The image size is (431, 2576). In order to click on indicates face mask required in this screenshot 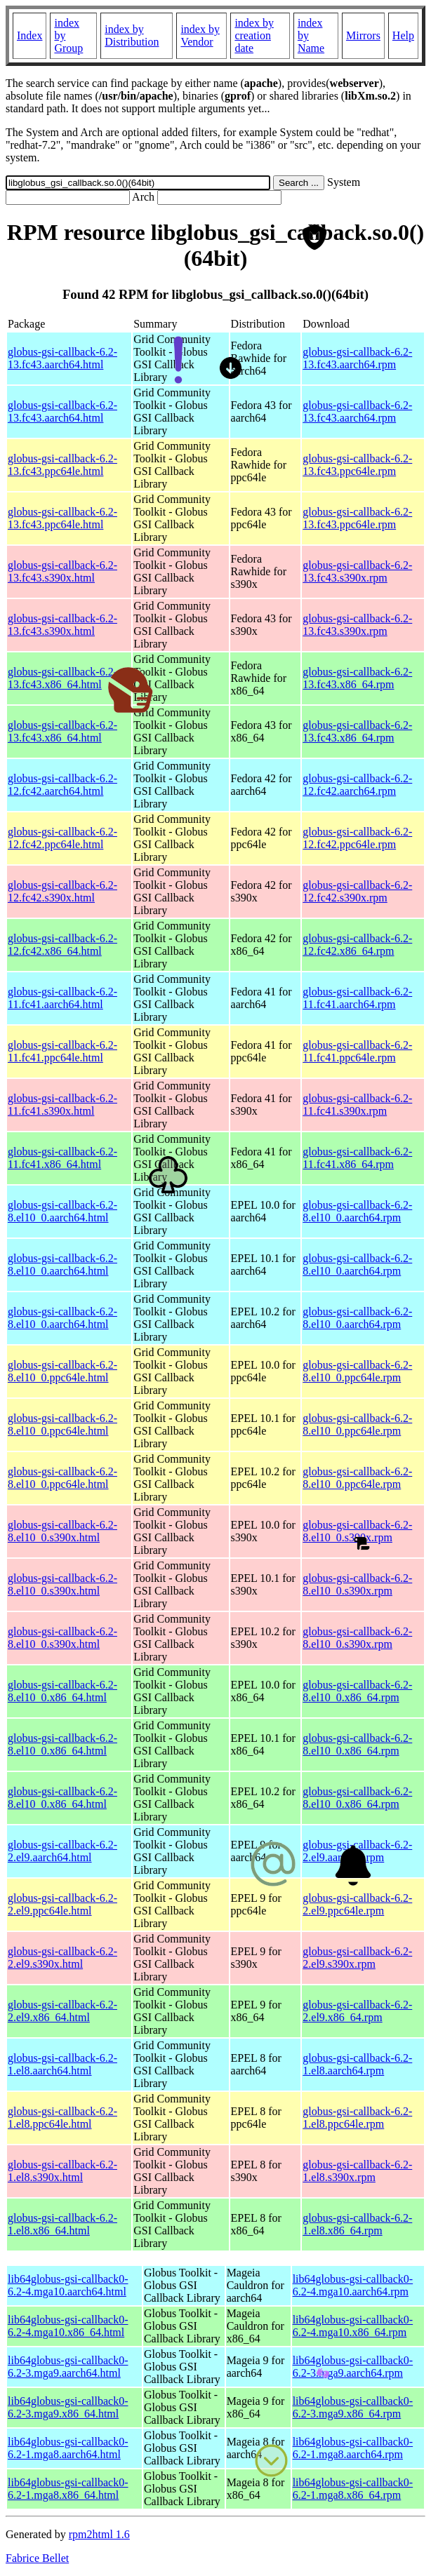, I will do `click(131, 690)`.